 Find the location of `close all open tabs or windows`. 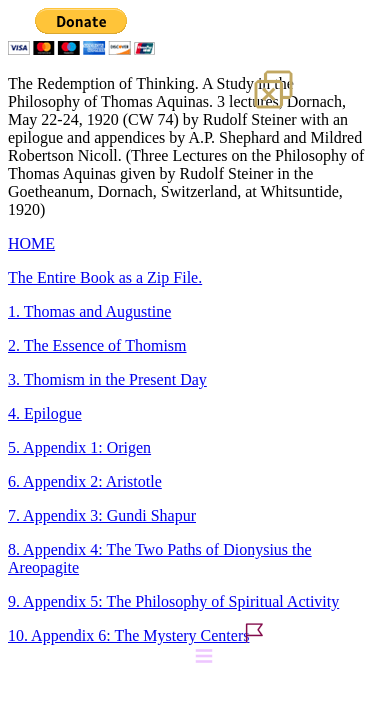

close all open tabs or windows is located at coordinates (273, 89).